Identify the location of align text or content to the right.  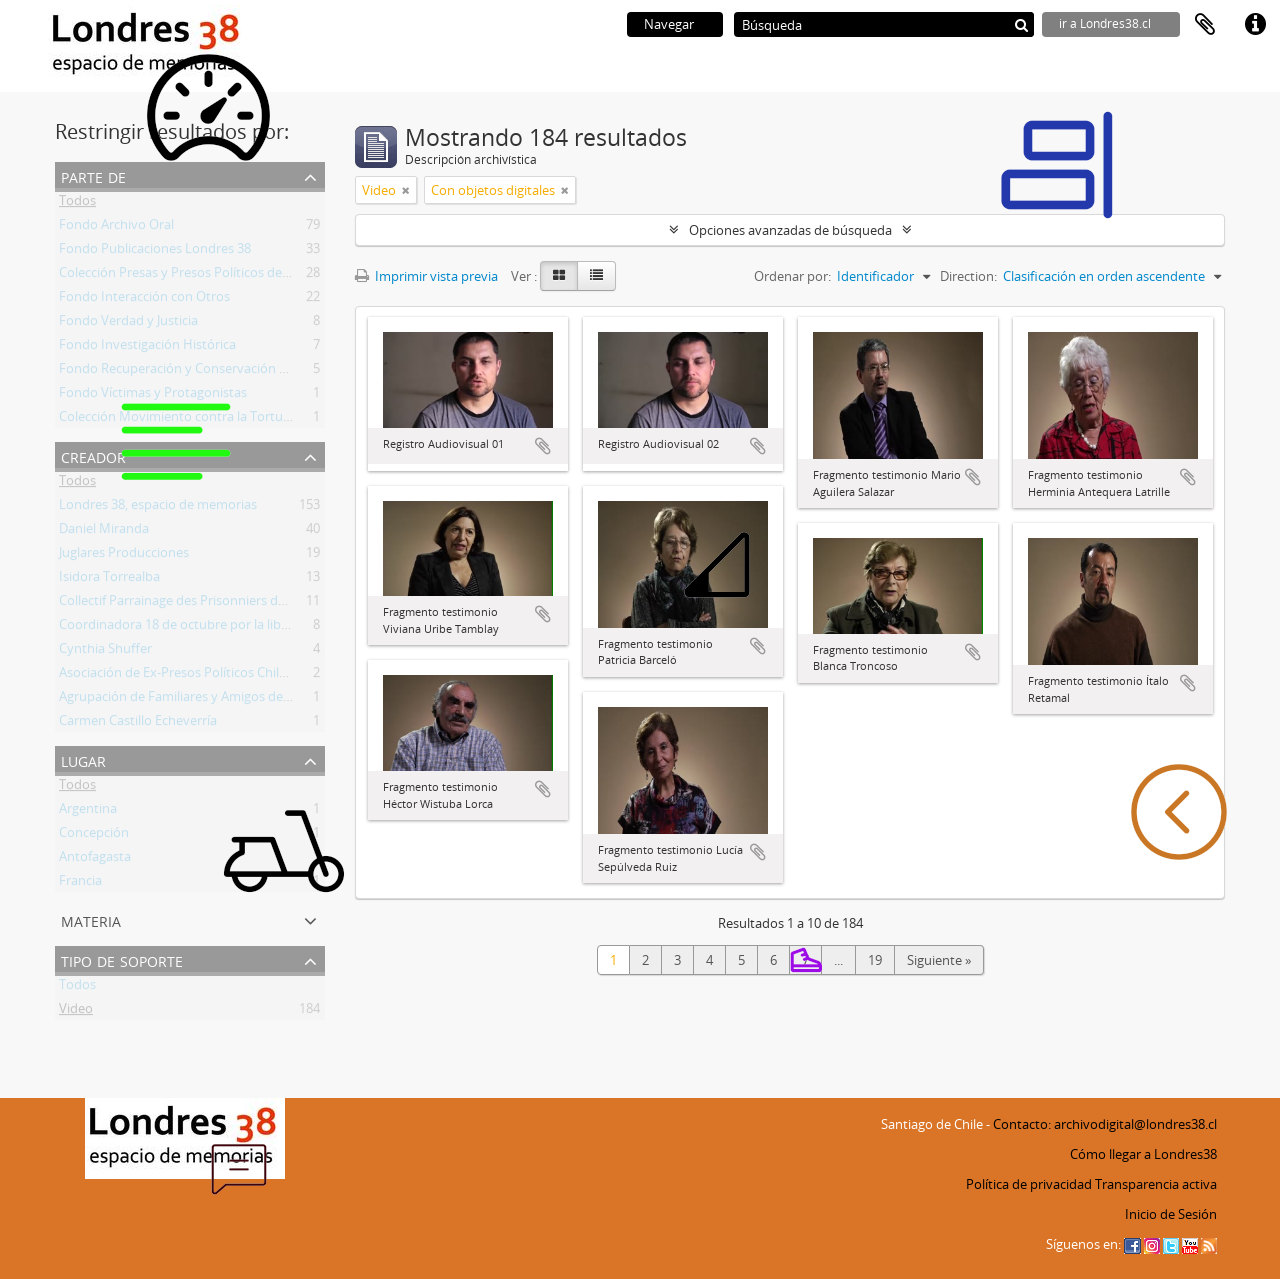
(1059, 165).